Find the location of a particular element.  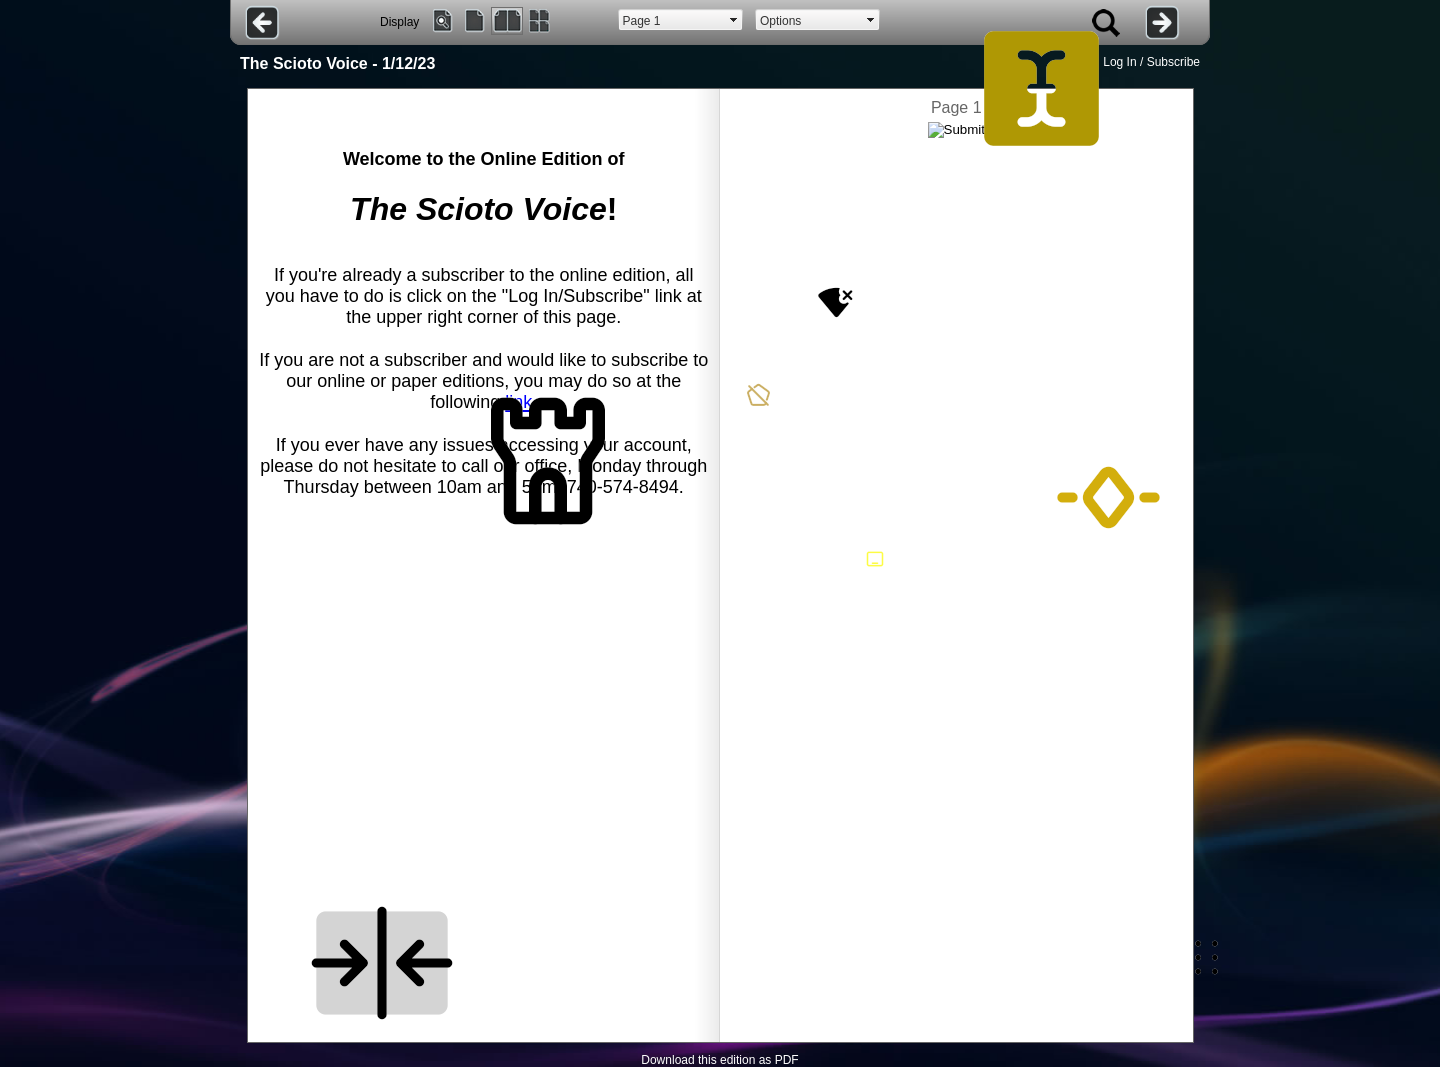

text input field cursor indicator is located at coordinates (1041, 88).